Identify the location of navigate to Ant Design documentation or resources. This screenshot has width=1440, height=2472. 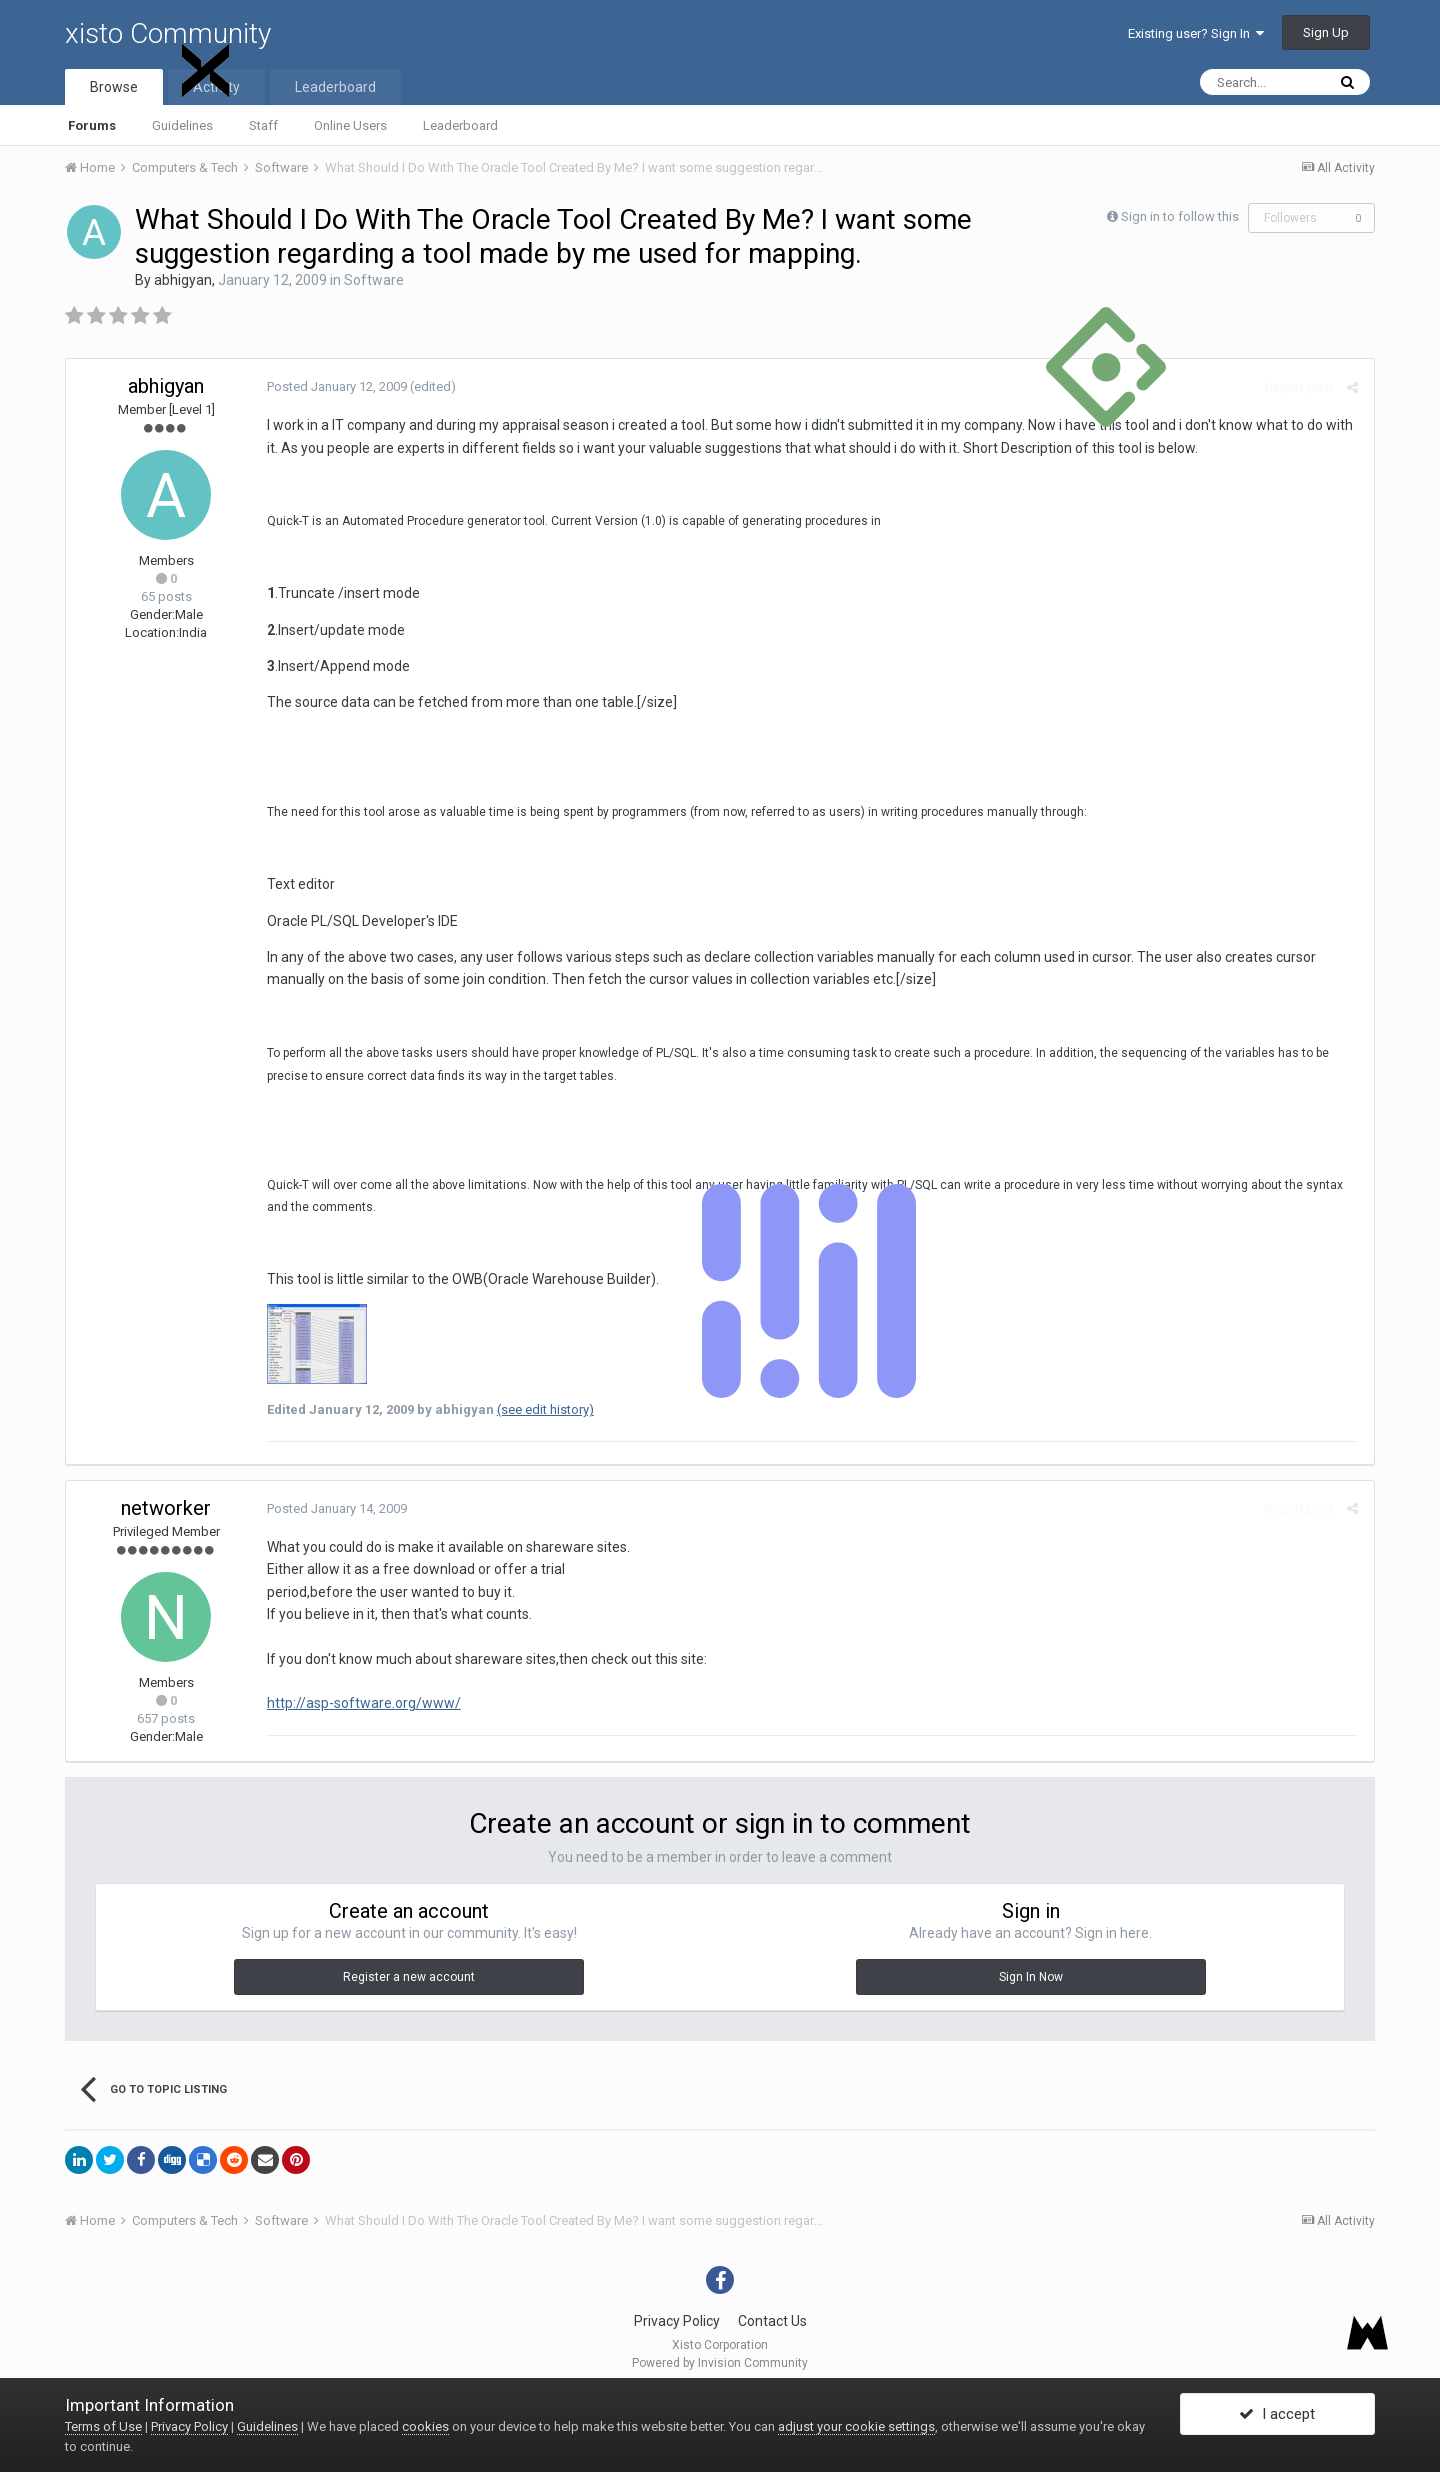
(1106, 367).